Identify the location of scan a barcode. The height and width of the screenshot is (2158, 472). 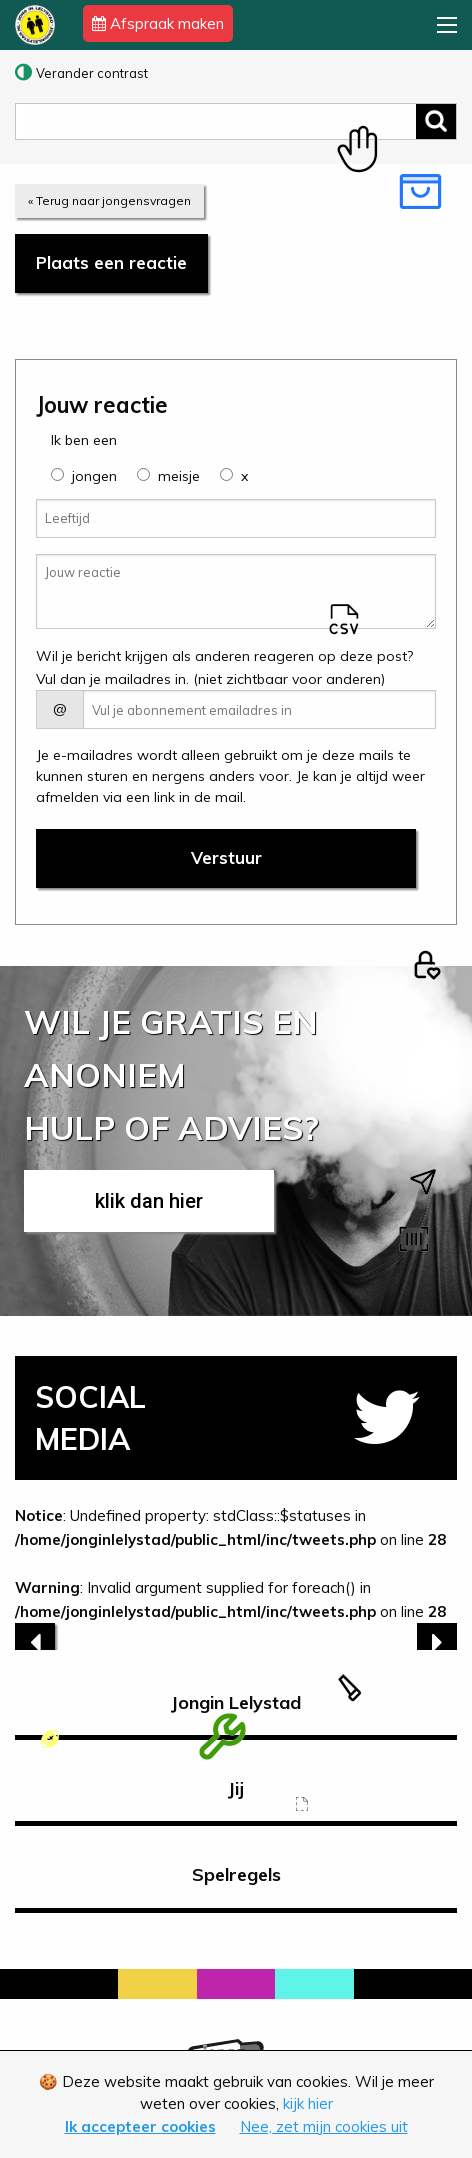
(414, 1239).